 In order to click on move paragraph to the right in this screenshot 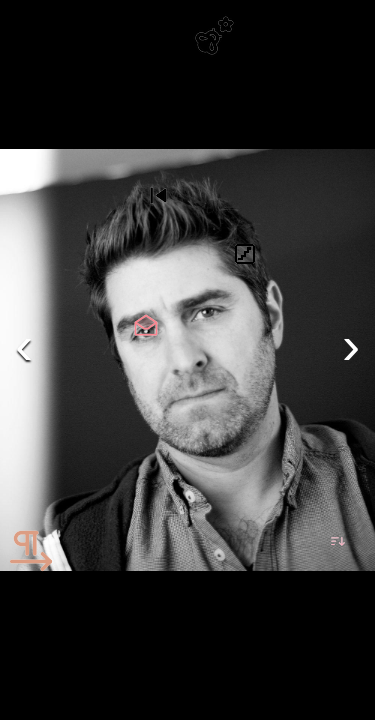, I will do `click(31, 550)`.